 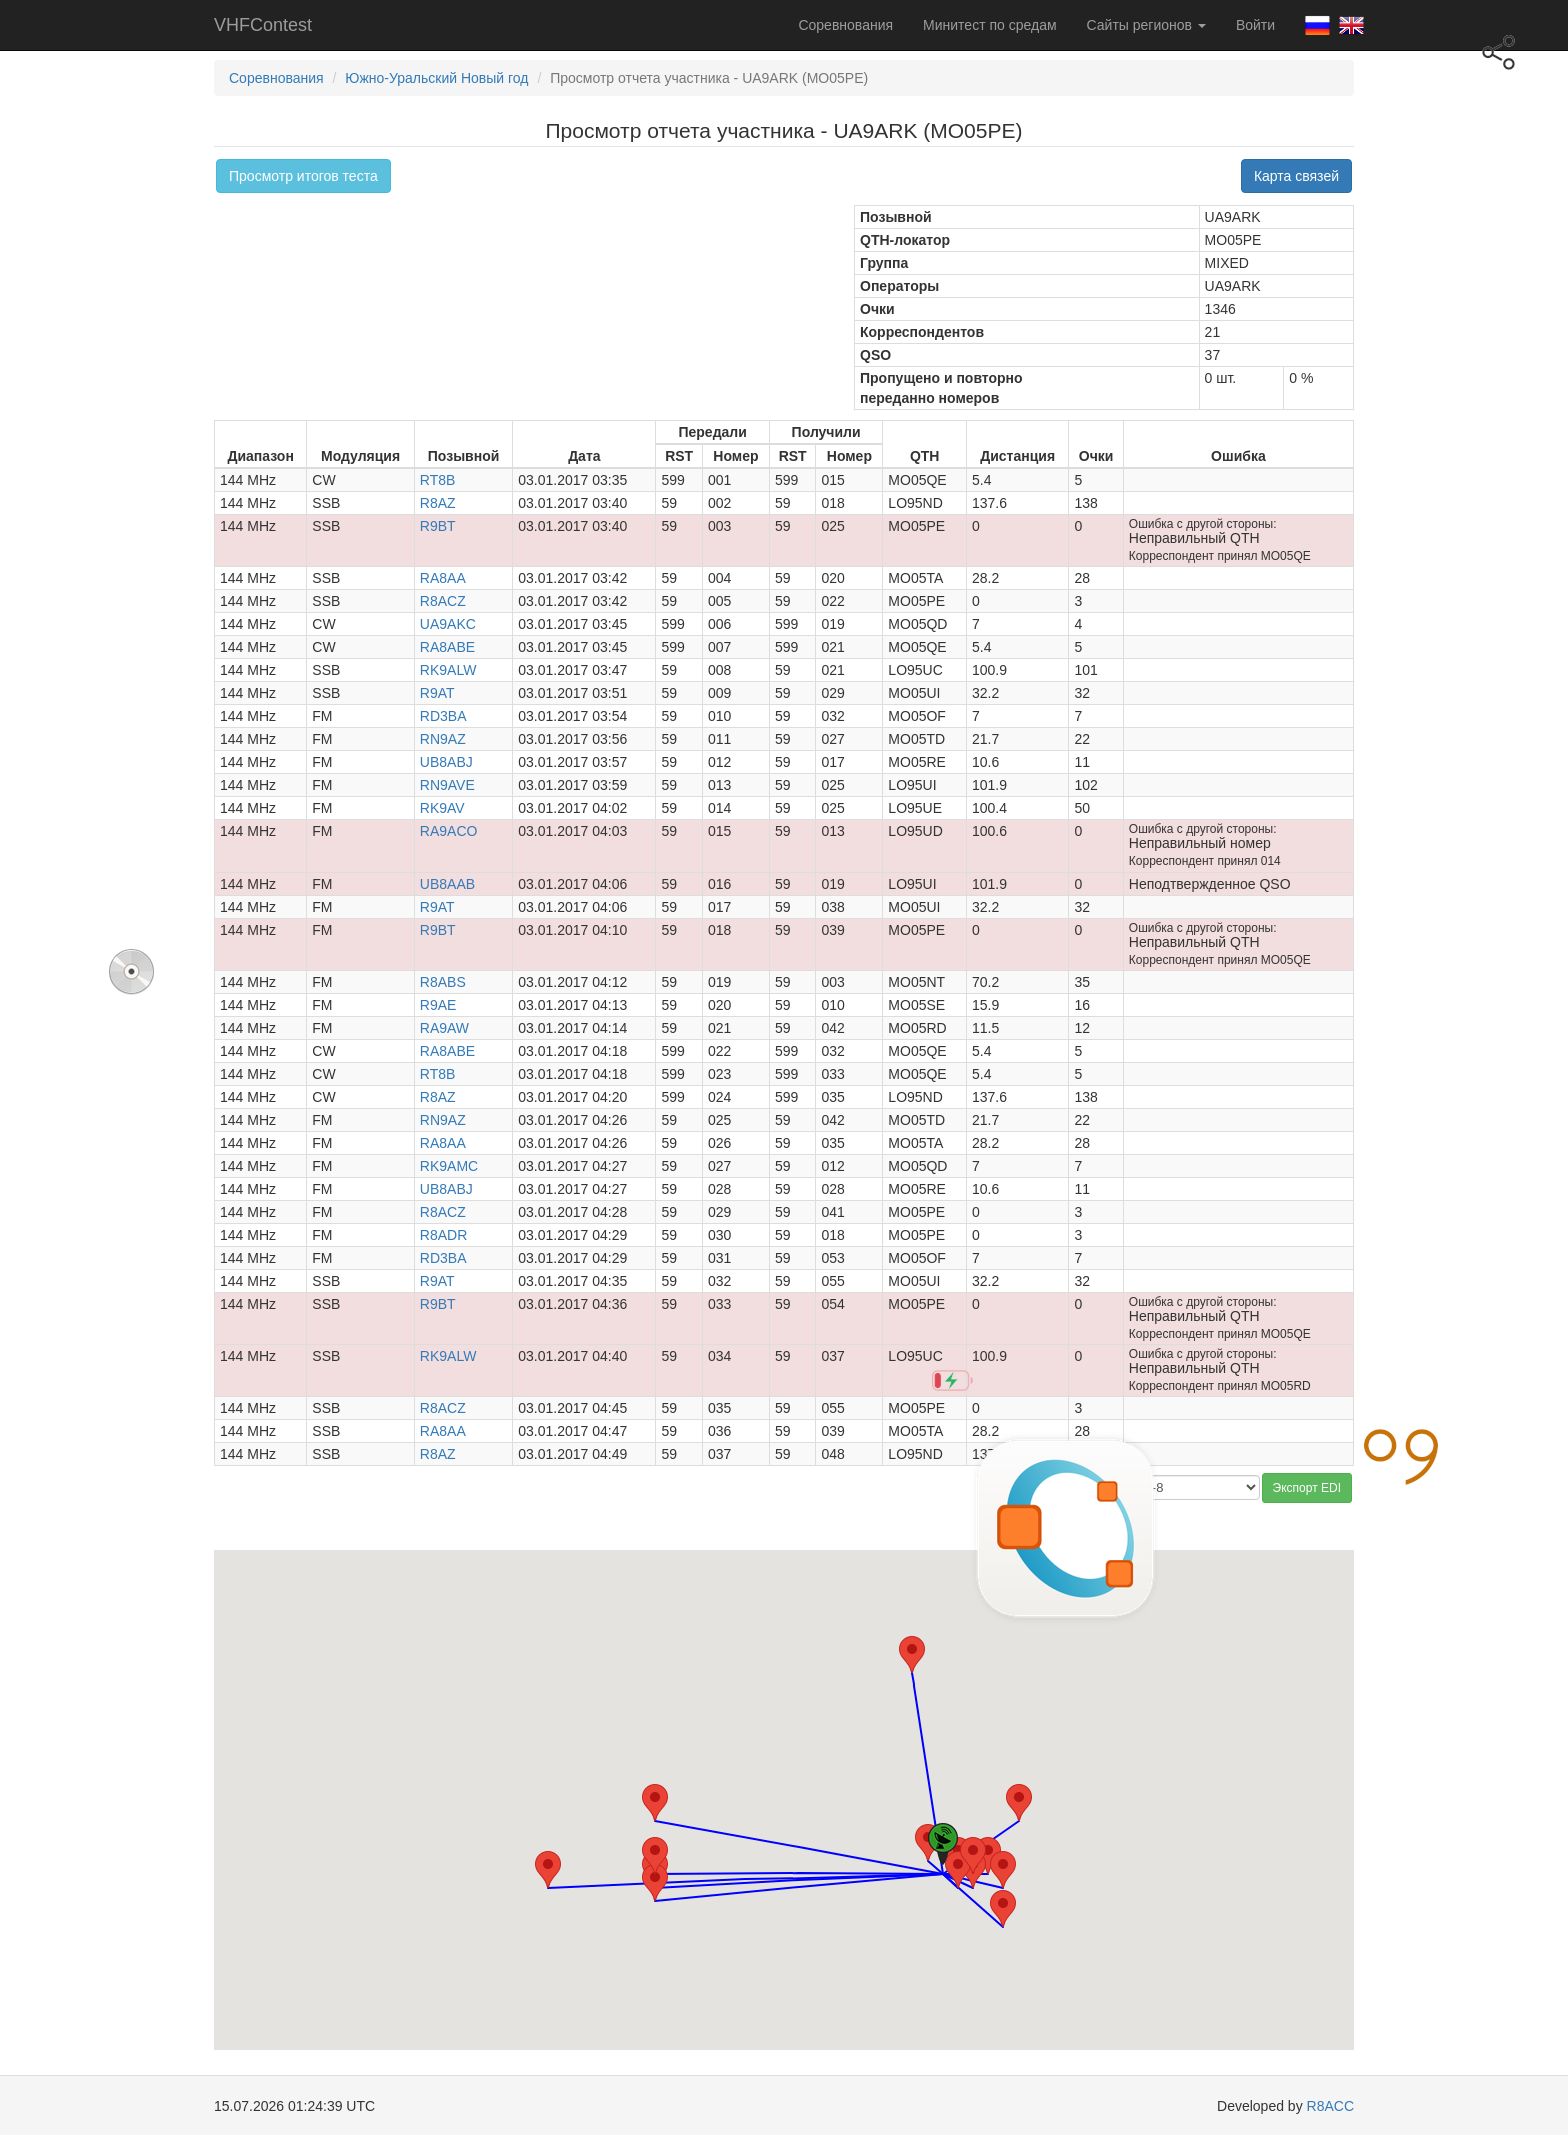 What do you see at coordinates (952, 1380) in the screenshot?
I see `indicates battery is critically low but currently charging` at bounding box center [952, 1380].